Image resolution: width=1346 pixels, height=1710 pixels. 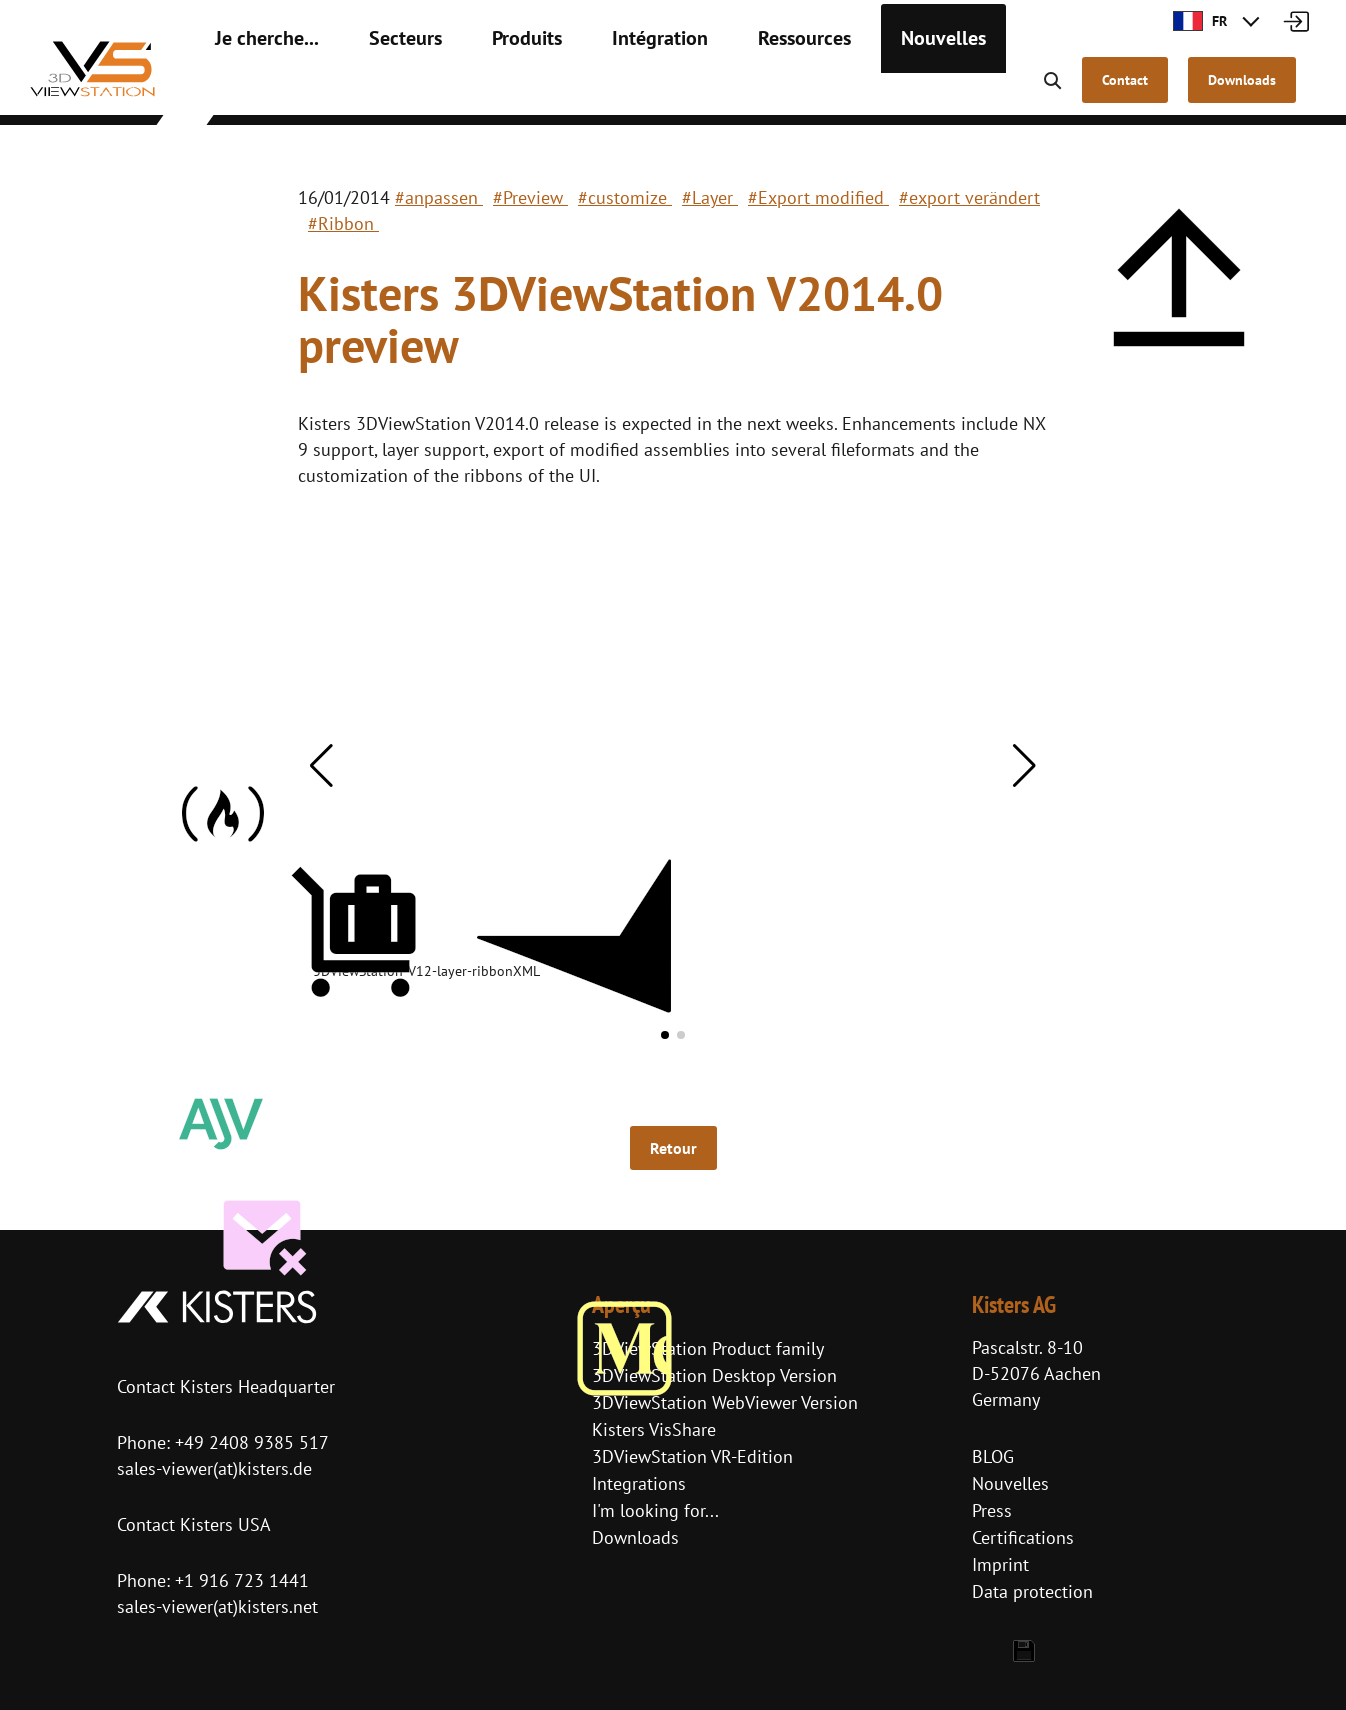 What do you see at coordinates (221, 1124) in the screenshot?
I see `ajv json schema validator logo` at bounding box center [221, 1124].